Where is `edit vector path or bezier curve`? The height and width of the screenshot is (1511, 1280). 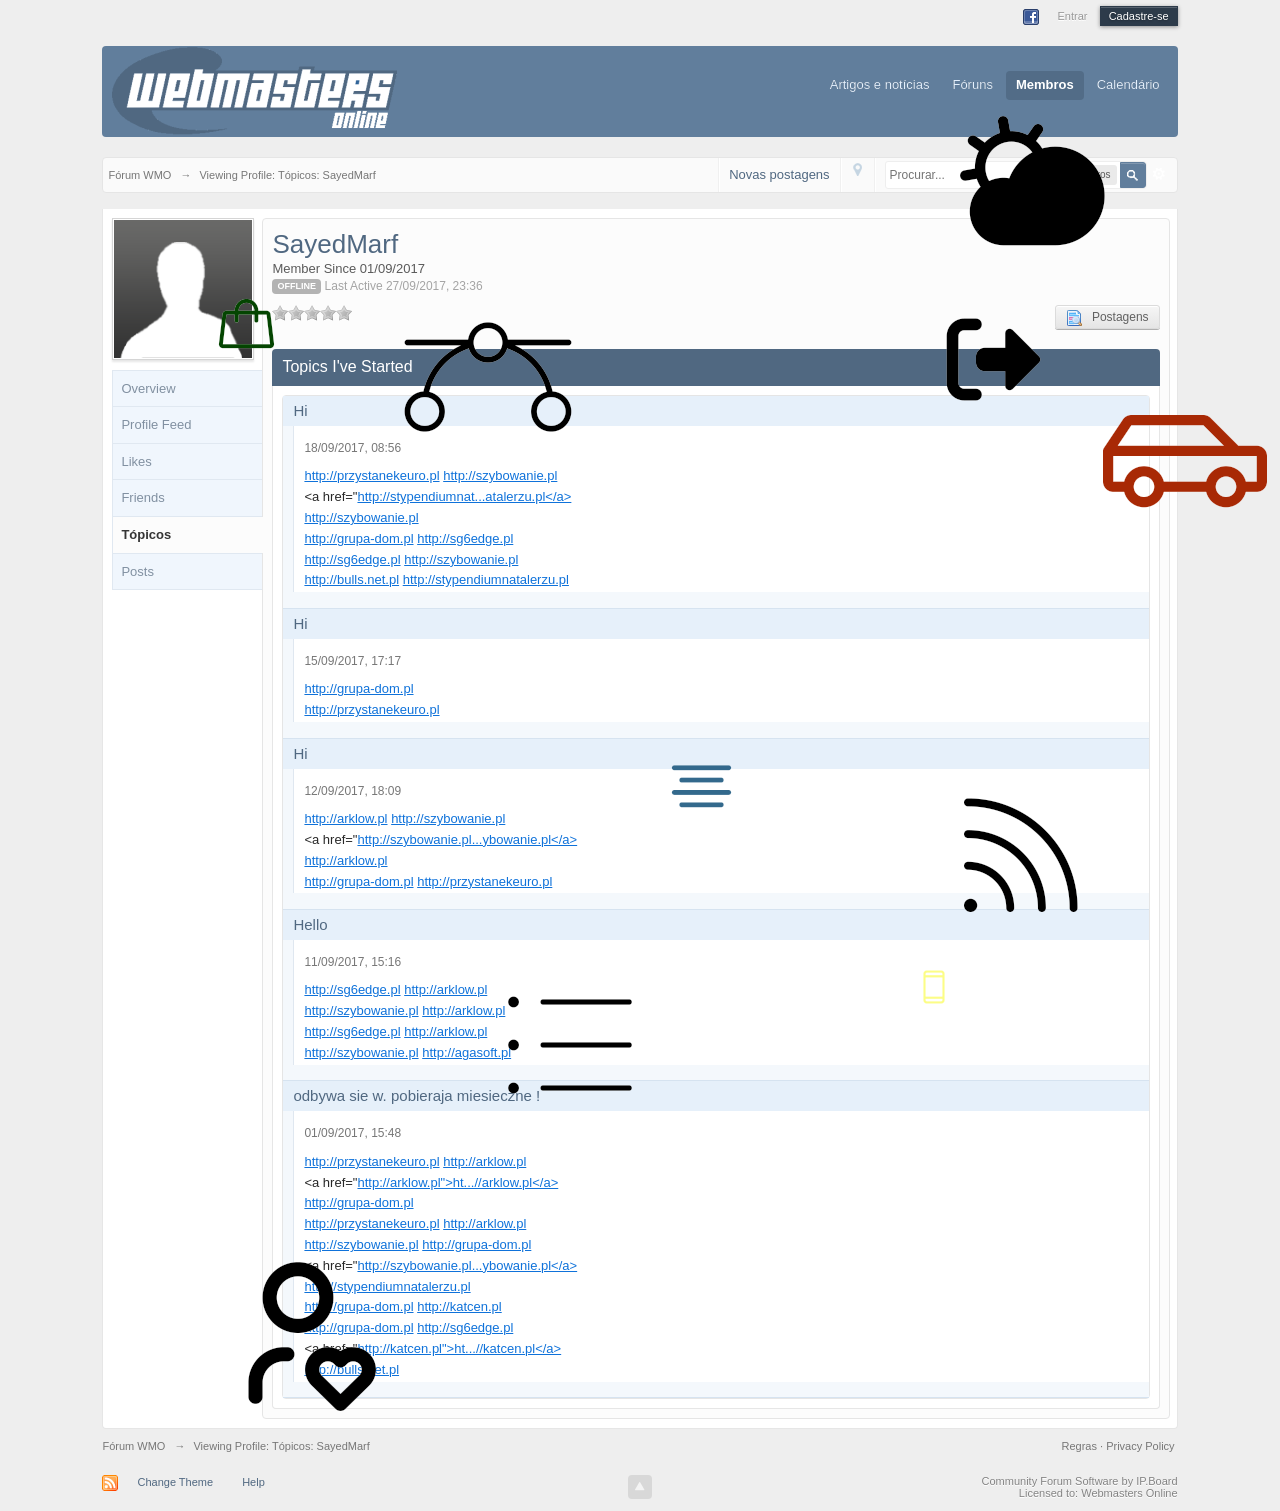 edit vector path or bezier curve is located at coordinates (488, 377).